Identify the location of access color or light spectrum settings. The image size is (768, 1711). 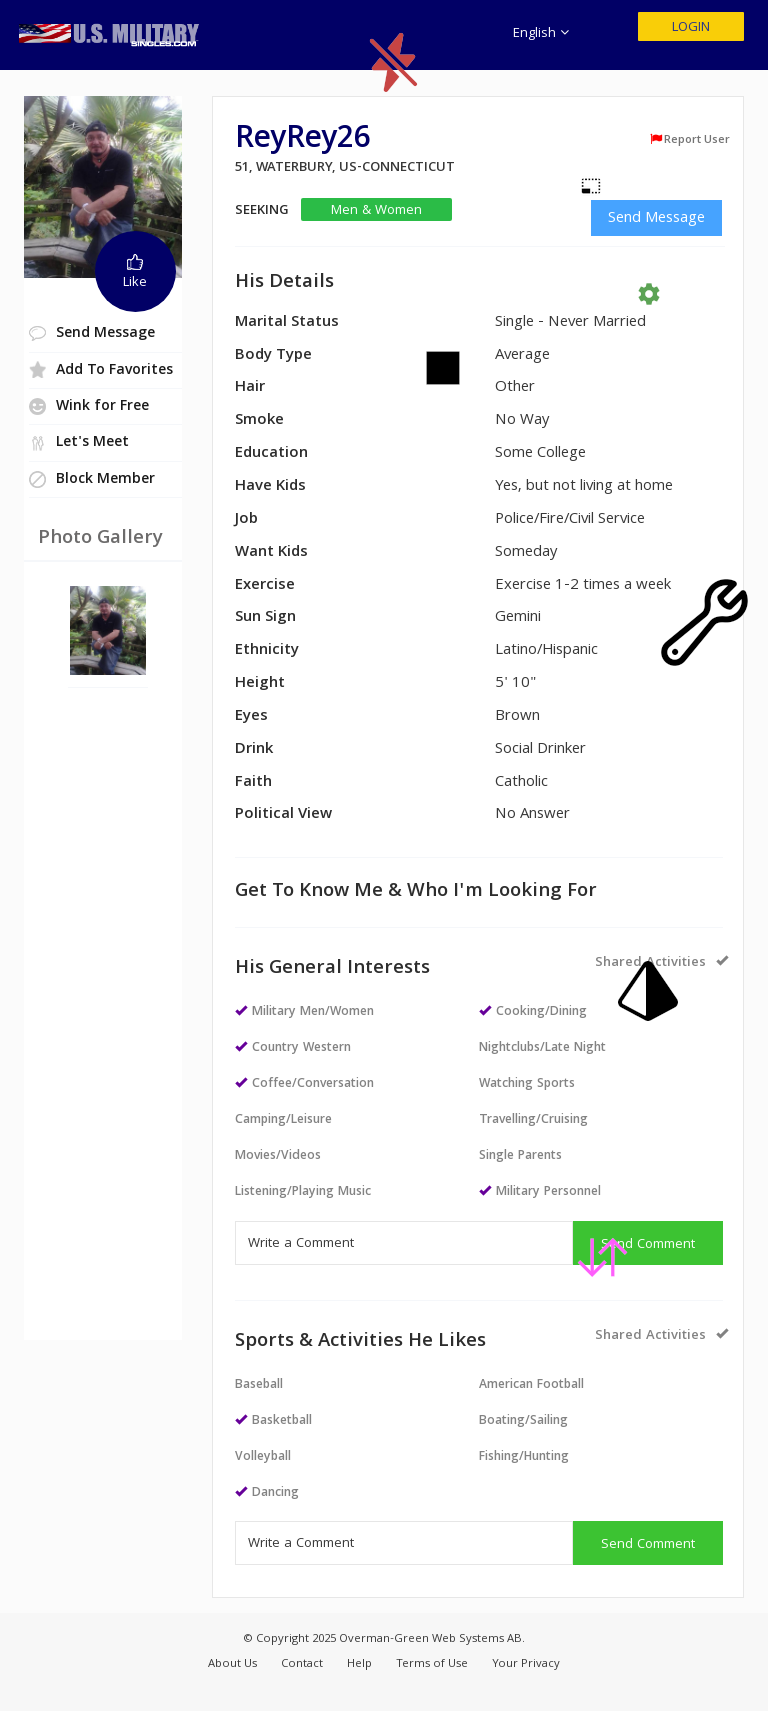
(648, 991).